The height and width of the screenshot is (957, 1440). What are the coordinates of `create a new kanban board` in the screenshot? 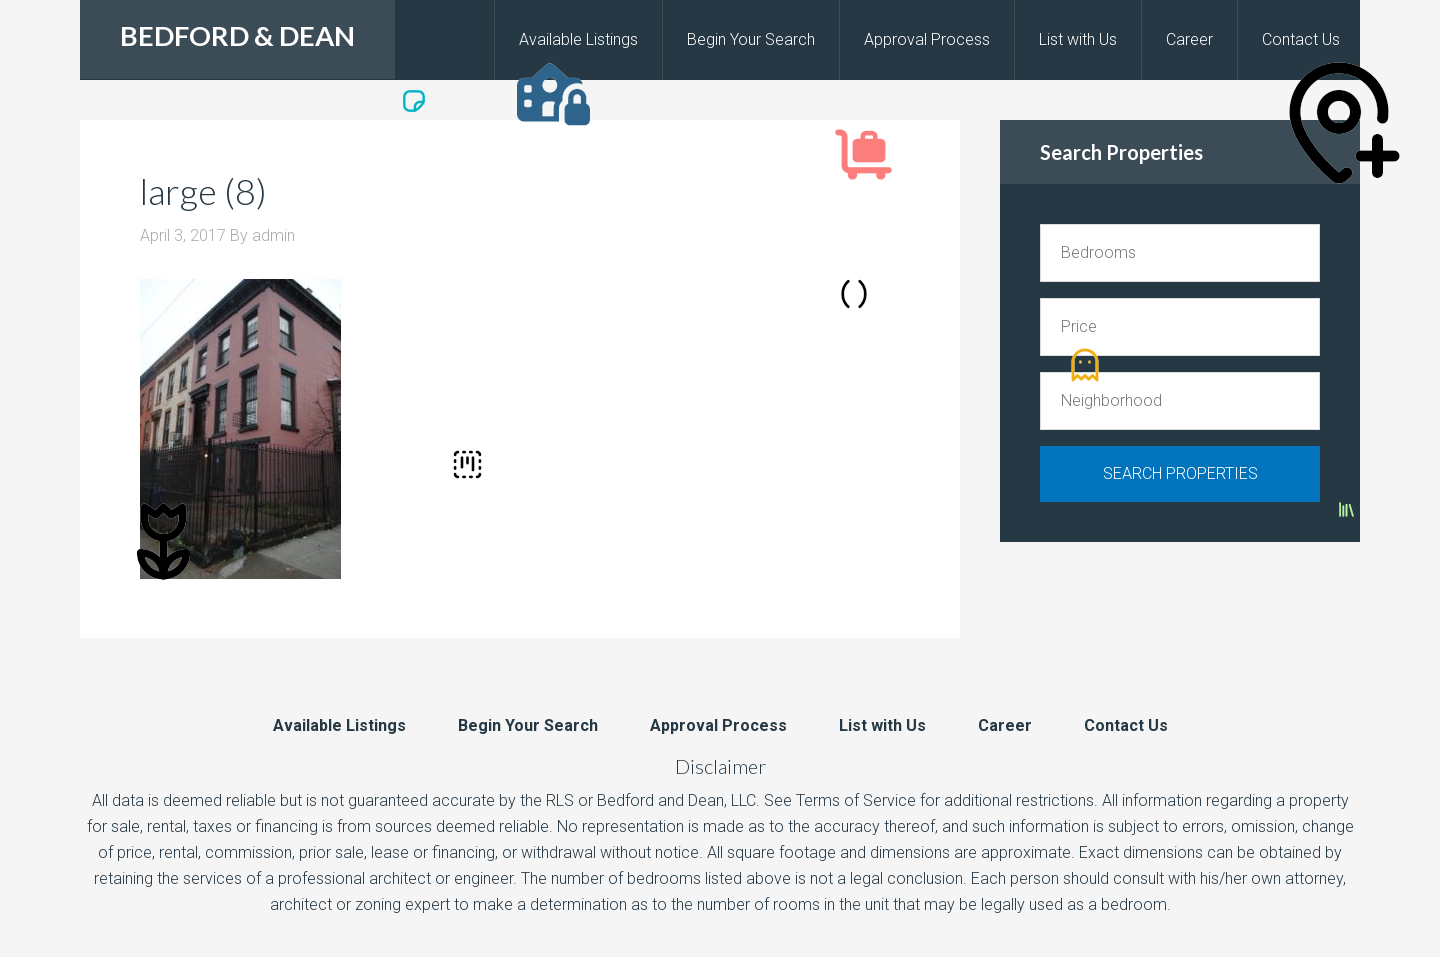 It's located at (467, 464).